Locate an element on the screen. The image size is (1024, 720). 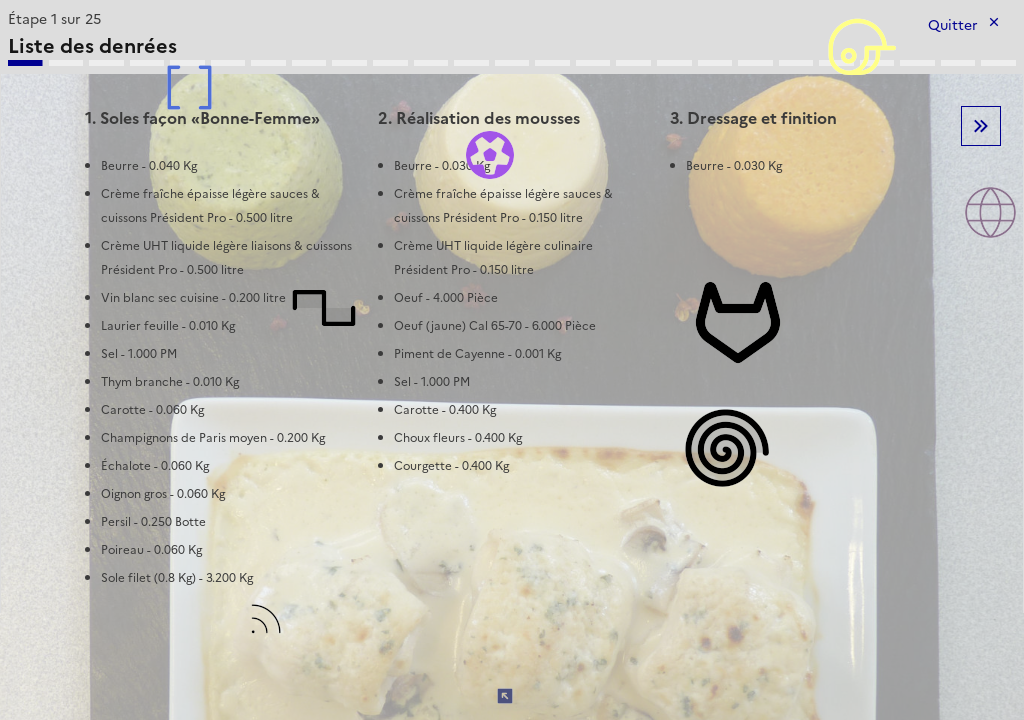
navigate to the top-left or return to origin is located at coordinates (505, 696).